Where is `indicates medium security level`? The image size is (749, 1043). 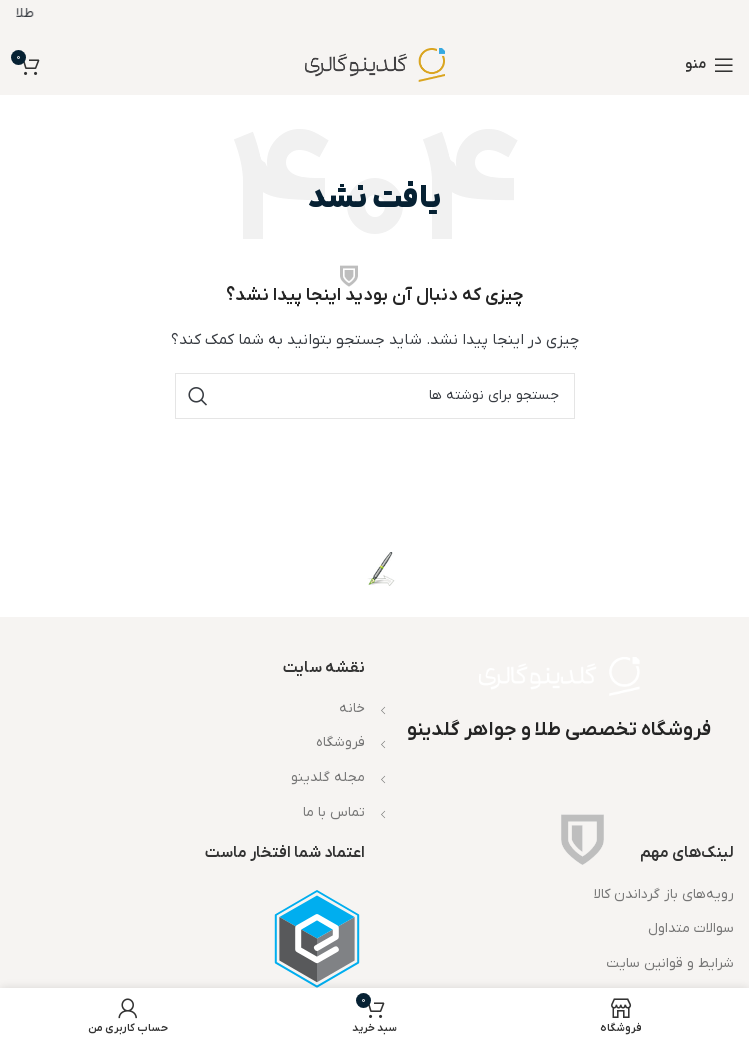 indicates medium security level is located at coordinates (582, 839).